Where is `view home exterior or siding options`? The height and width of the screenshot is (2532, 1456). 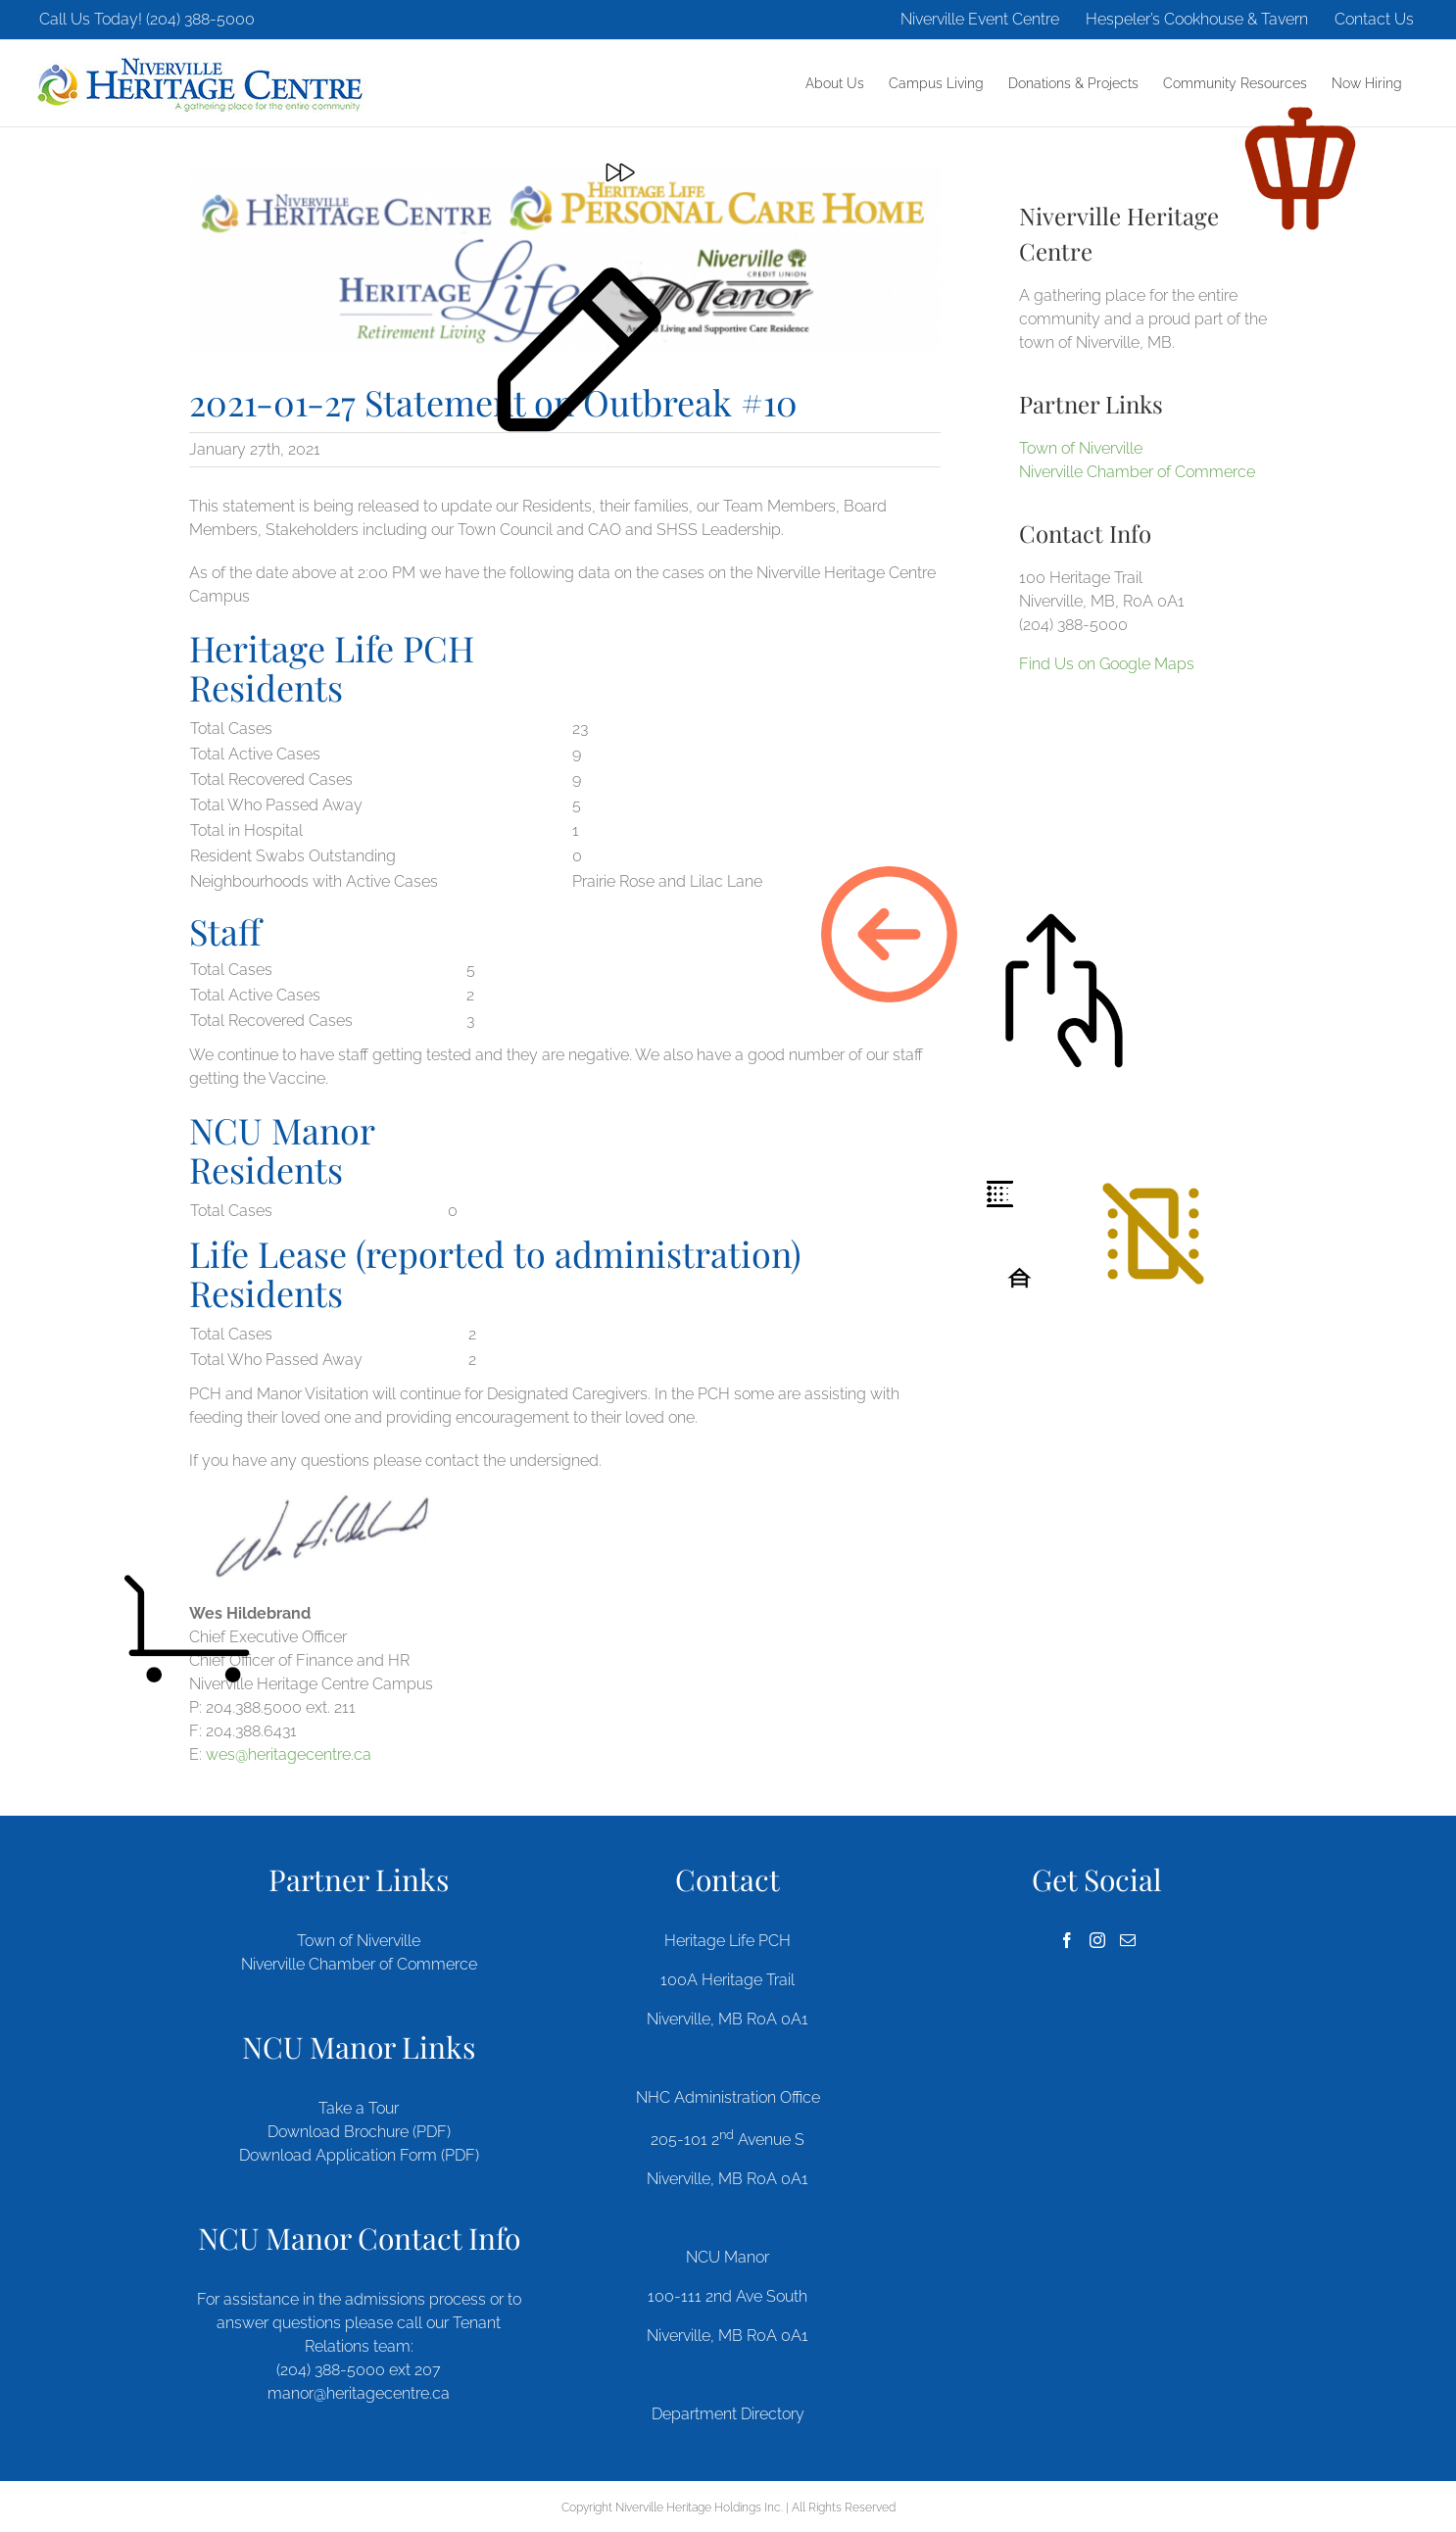 view home exterior or siding options is located at coordinates (1019, 1278).